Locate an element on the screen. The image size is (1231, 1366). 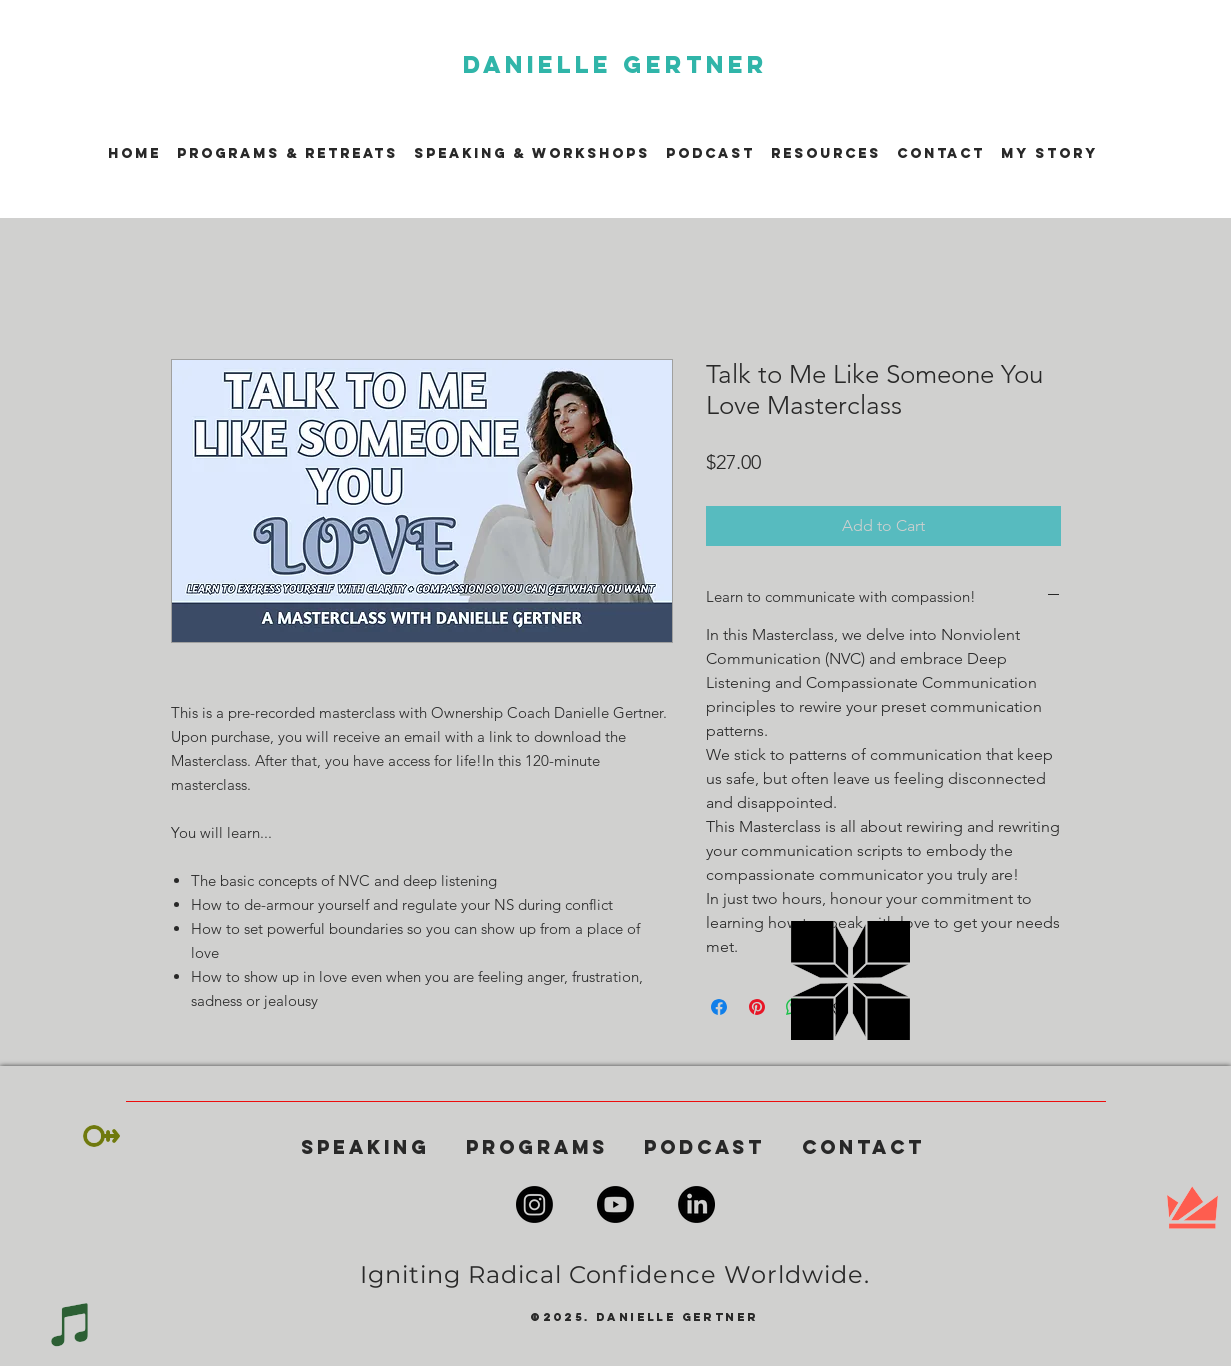
indicates male gender with external attraction symbol is located at coordinates (101, 1136).